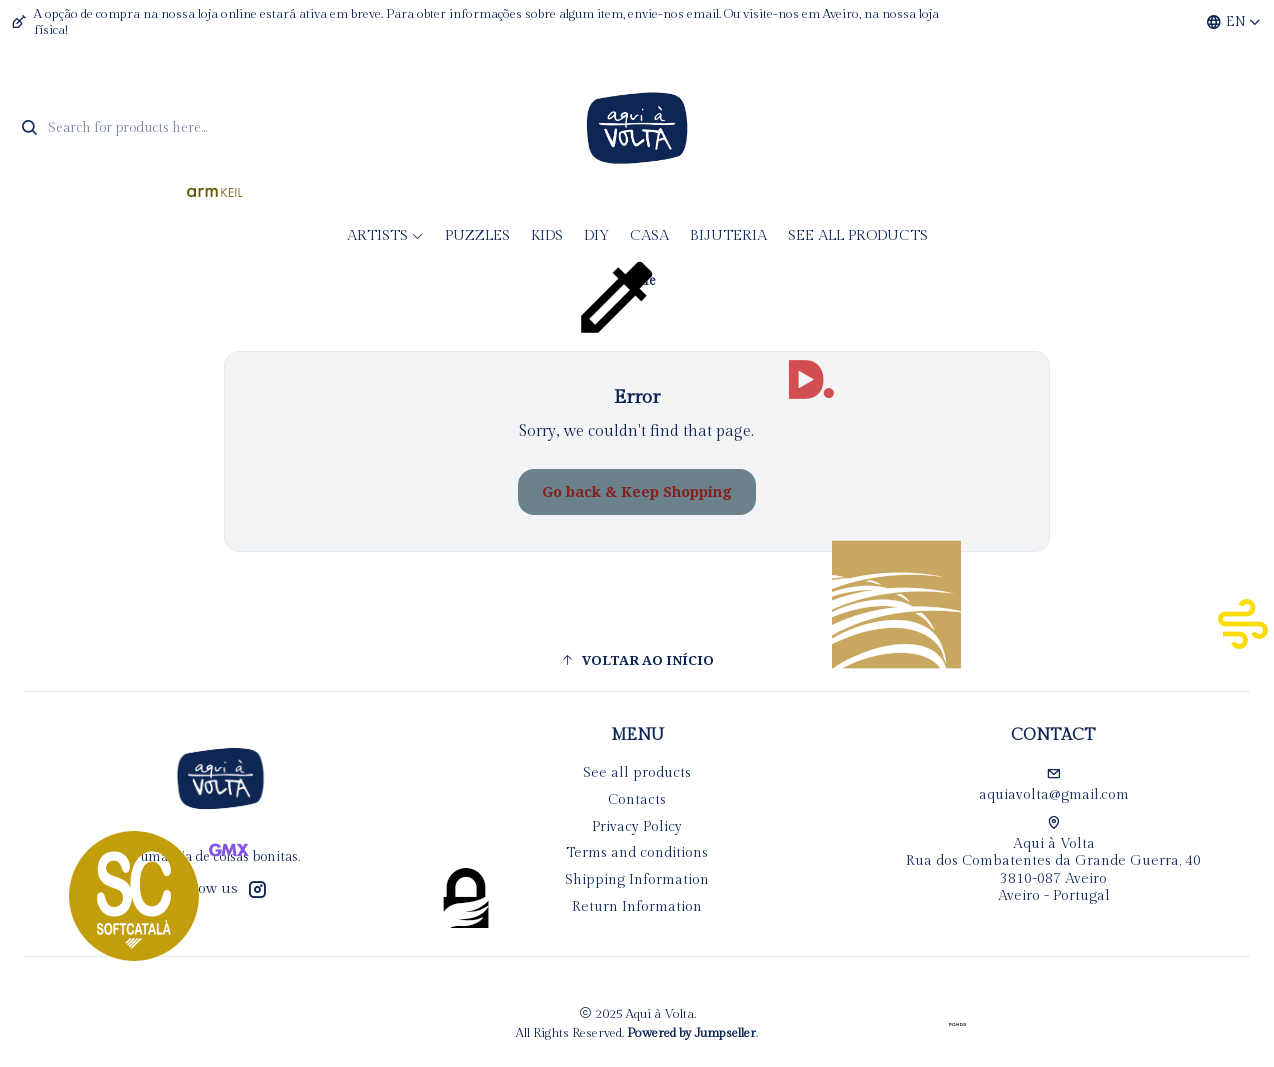 This screenshot has height=1067, width=1274. Describe the element at coordinates (811, 379) in the screenshot. I see `open DTube video platform` at that location.